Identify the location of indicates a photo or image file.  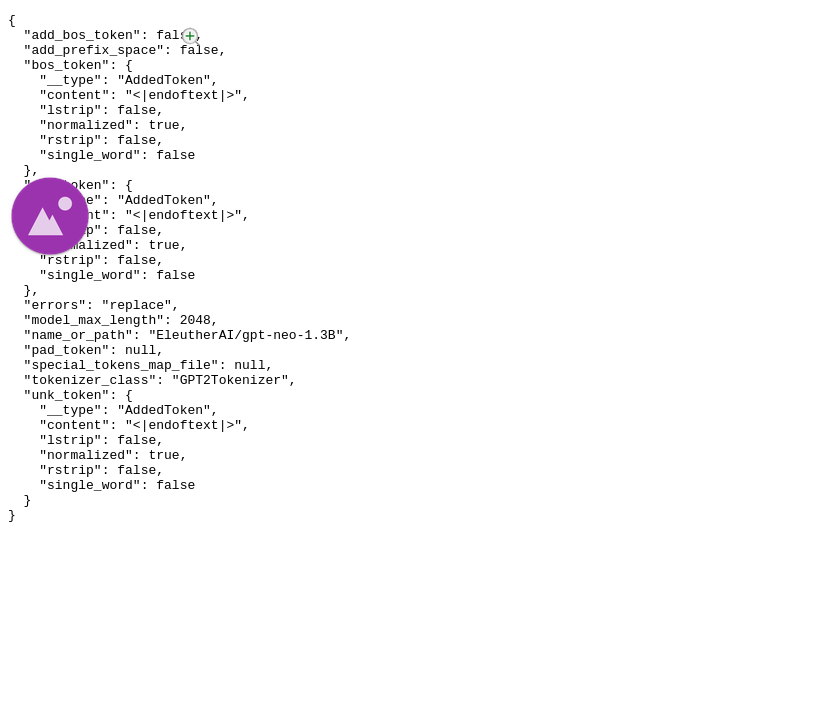
(50, 216).